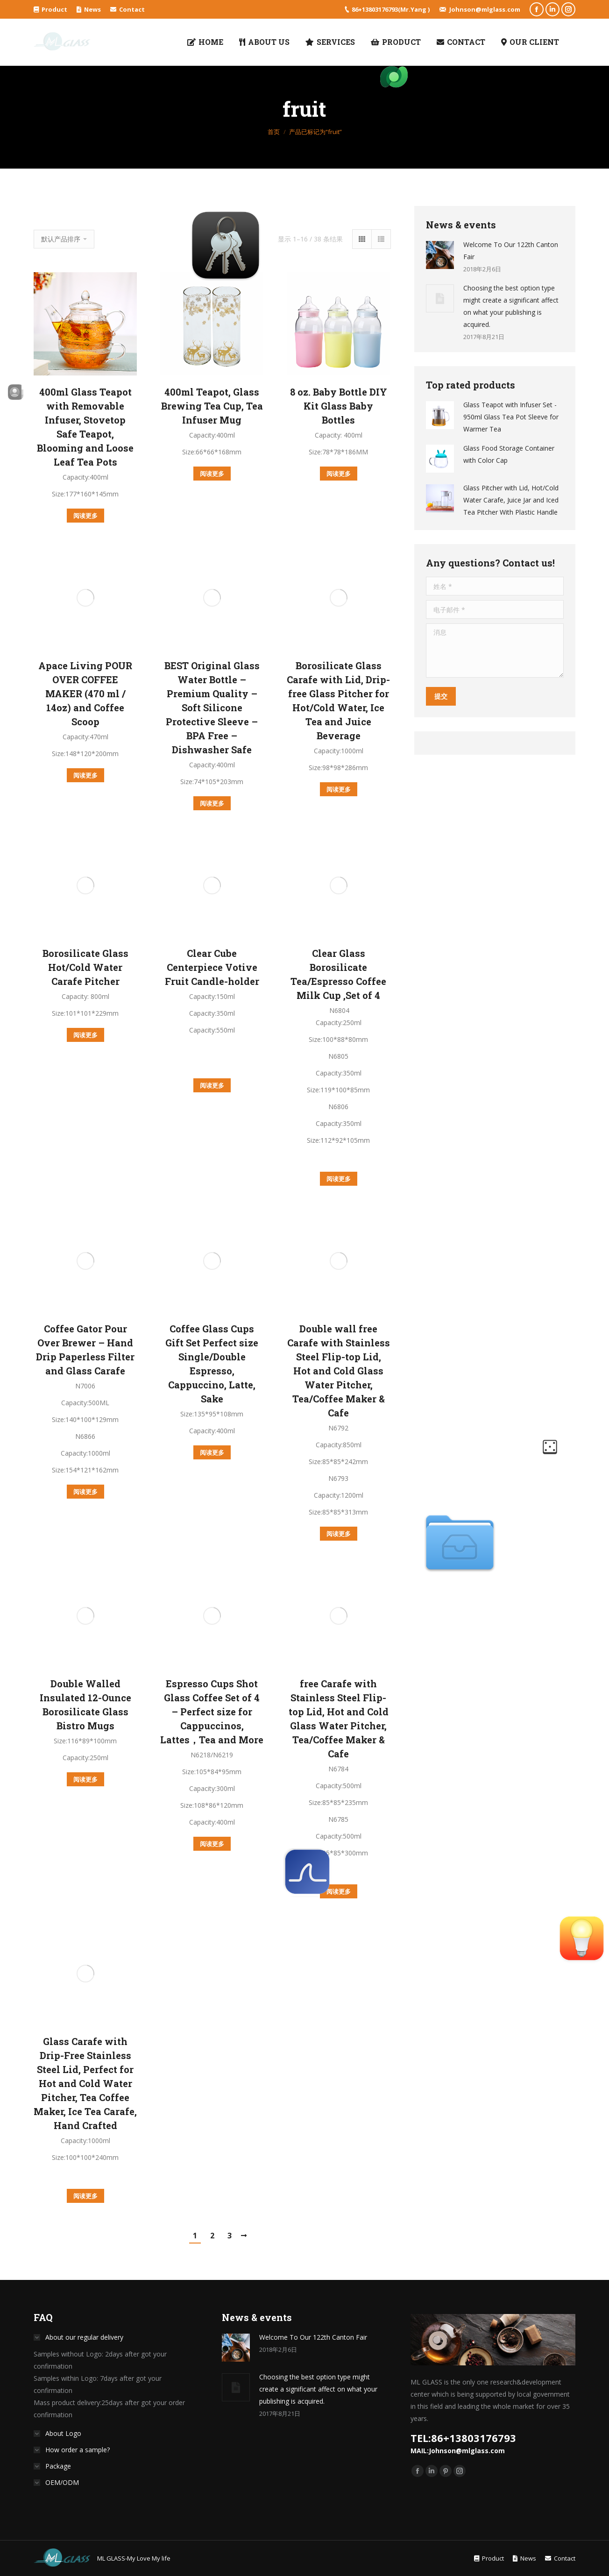  I want to click on open office documents folder, so click(460, 1542).